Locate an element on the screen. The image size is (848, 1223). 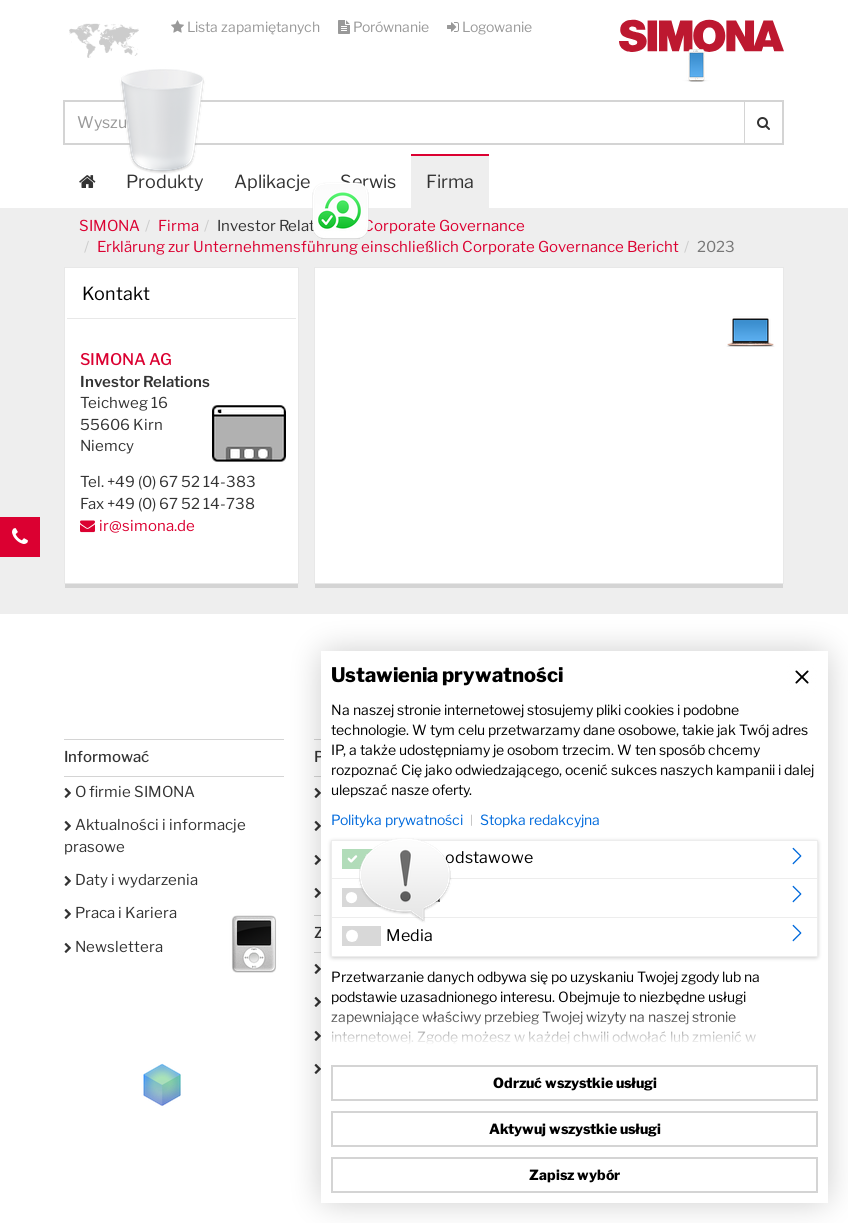
represents this macbook air in system settings is located at coordinates (750, 328).